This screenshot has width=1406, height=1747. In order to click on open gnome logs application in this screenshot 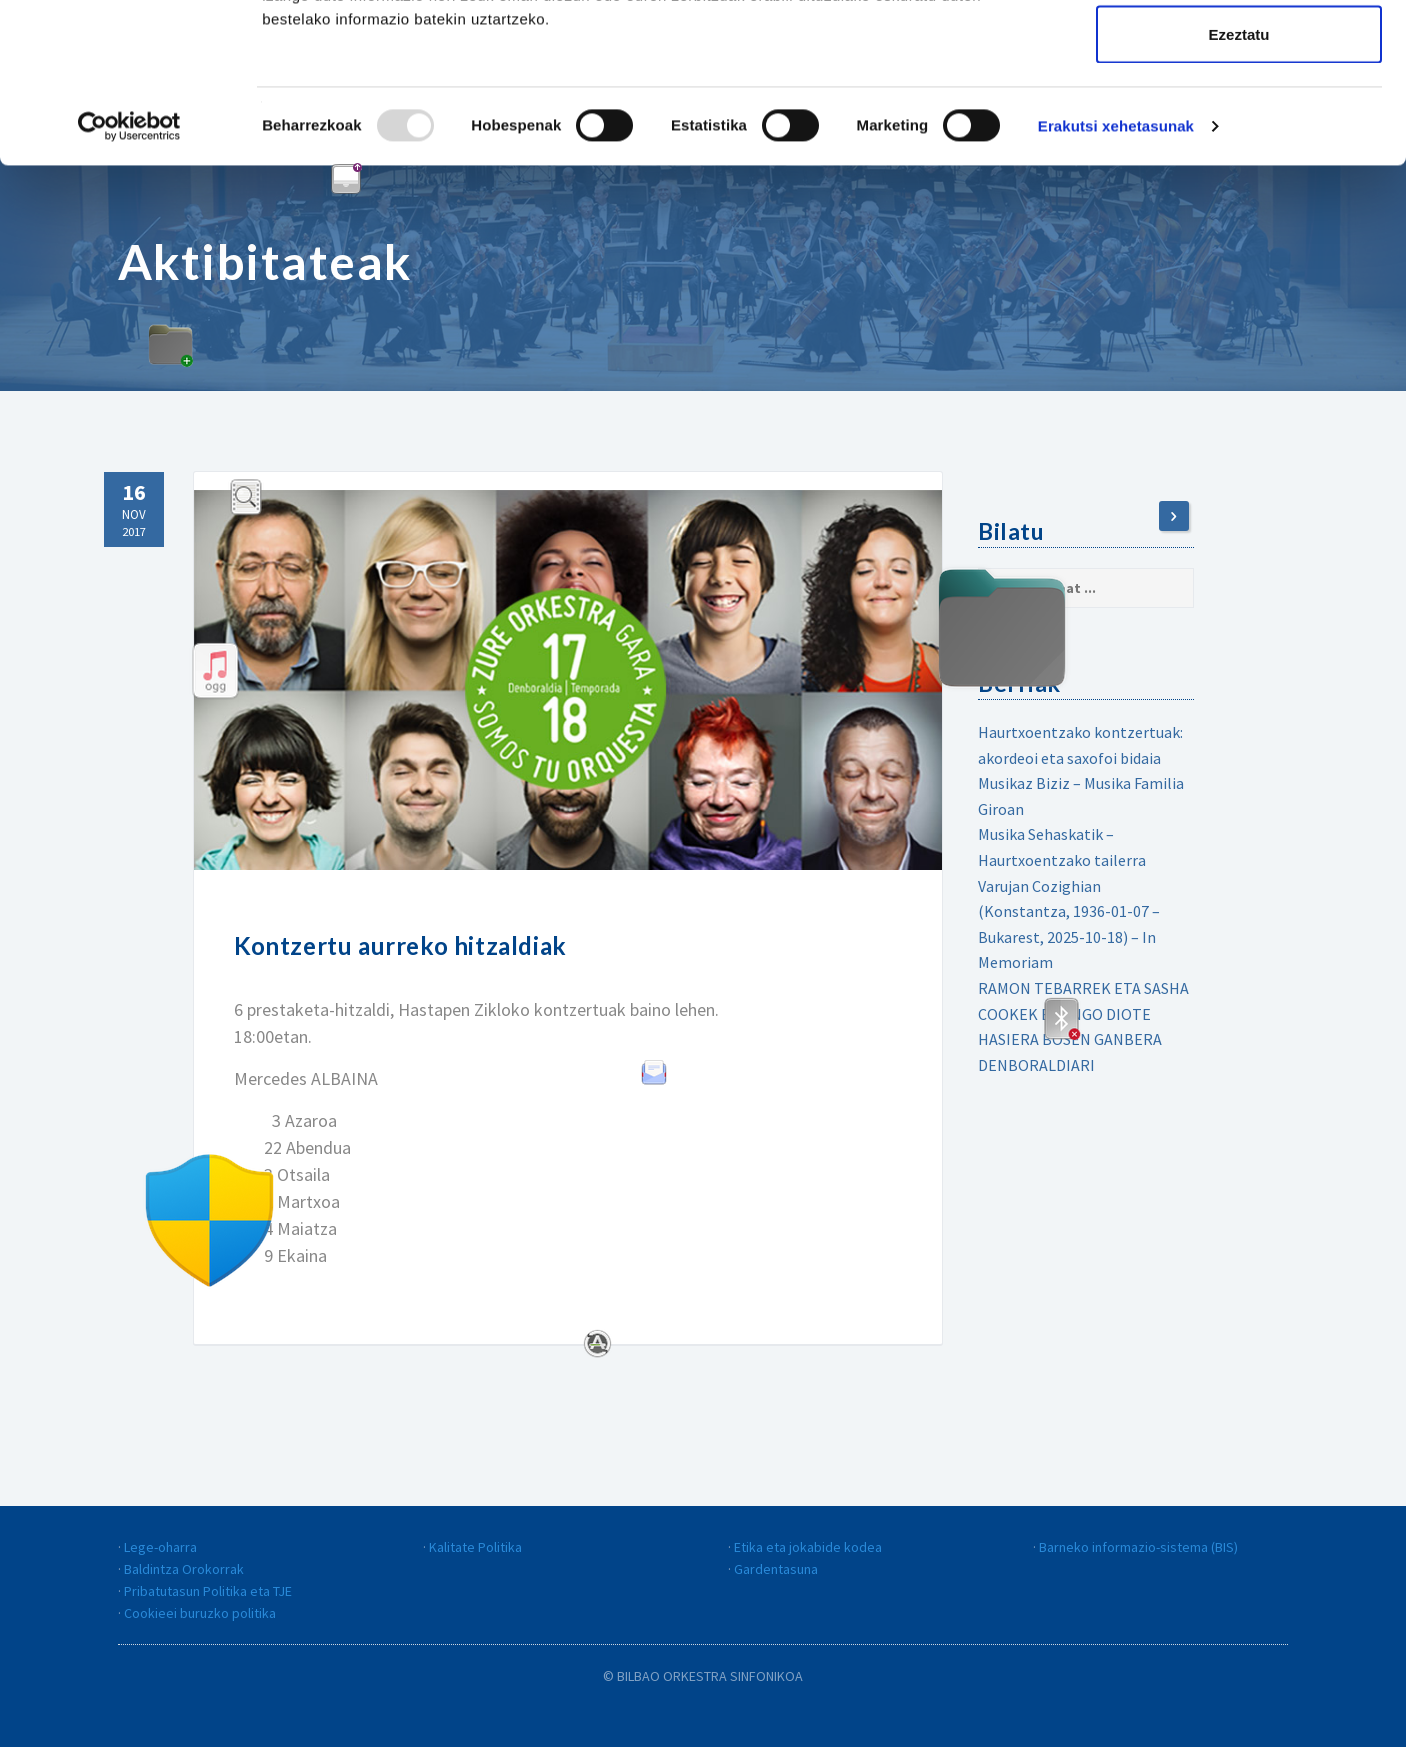, I will do `click(246, 497)`.